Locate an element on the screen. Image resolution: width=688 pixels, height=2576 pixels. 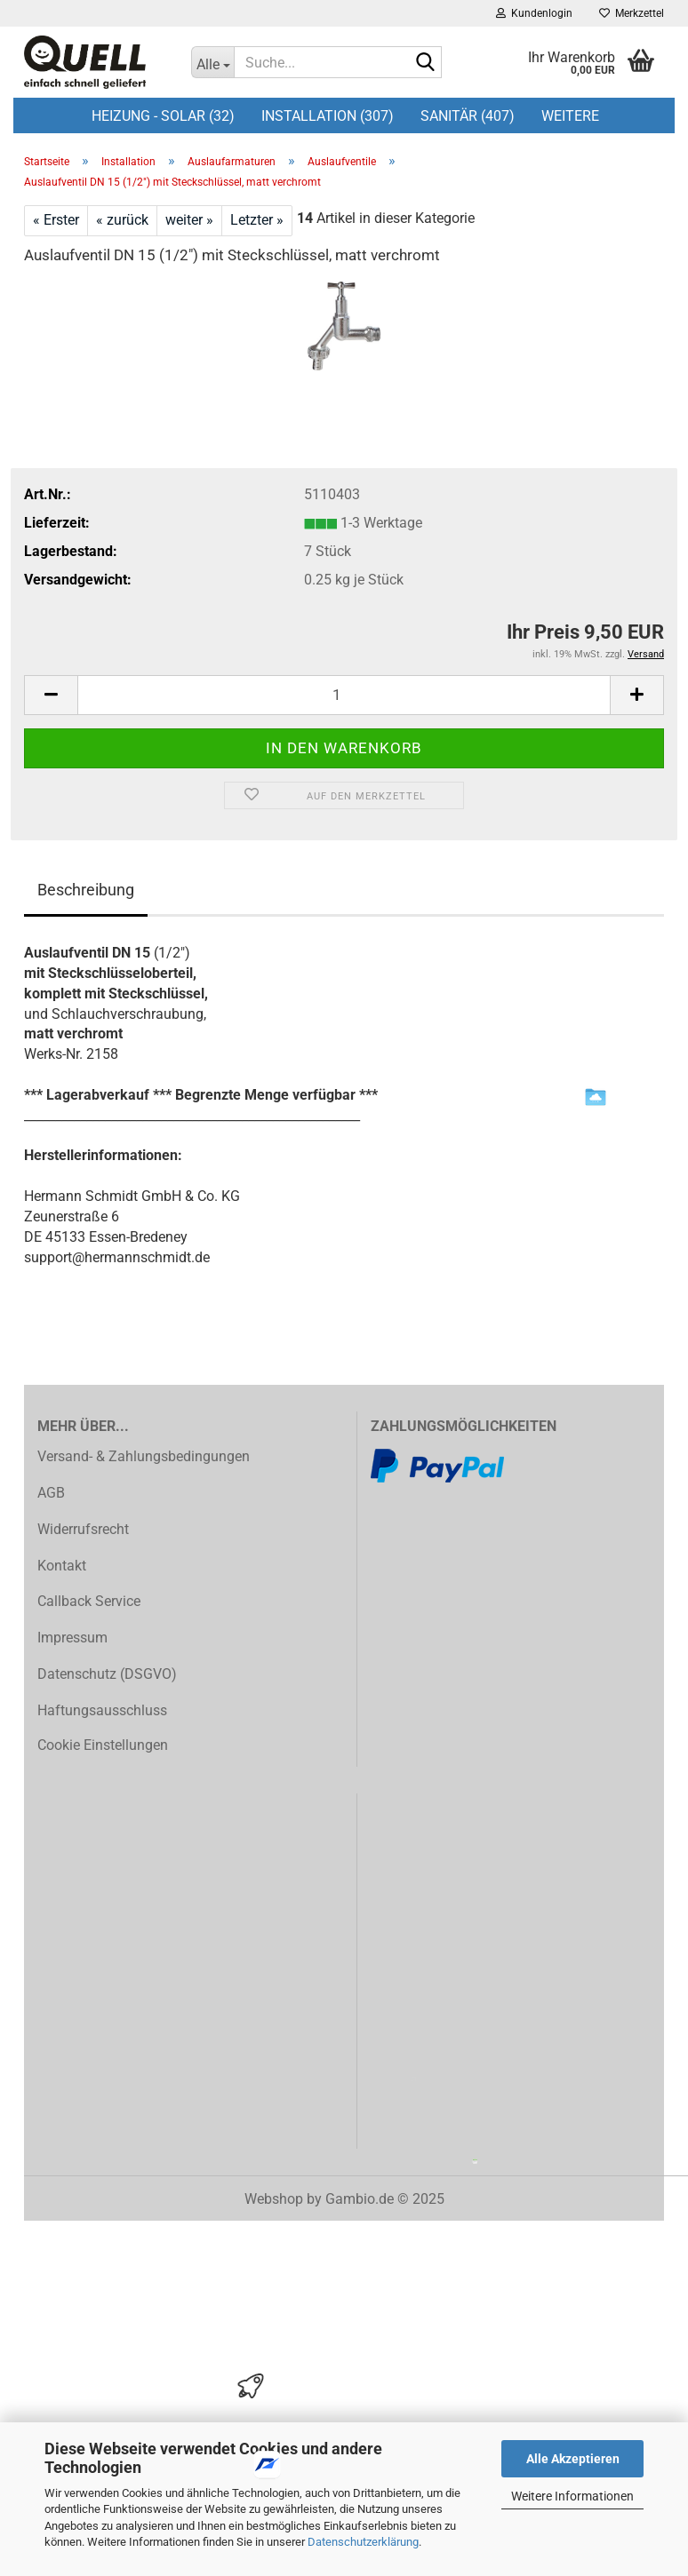
launch applications or open app drawer is located at coordinates (251, 2386).